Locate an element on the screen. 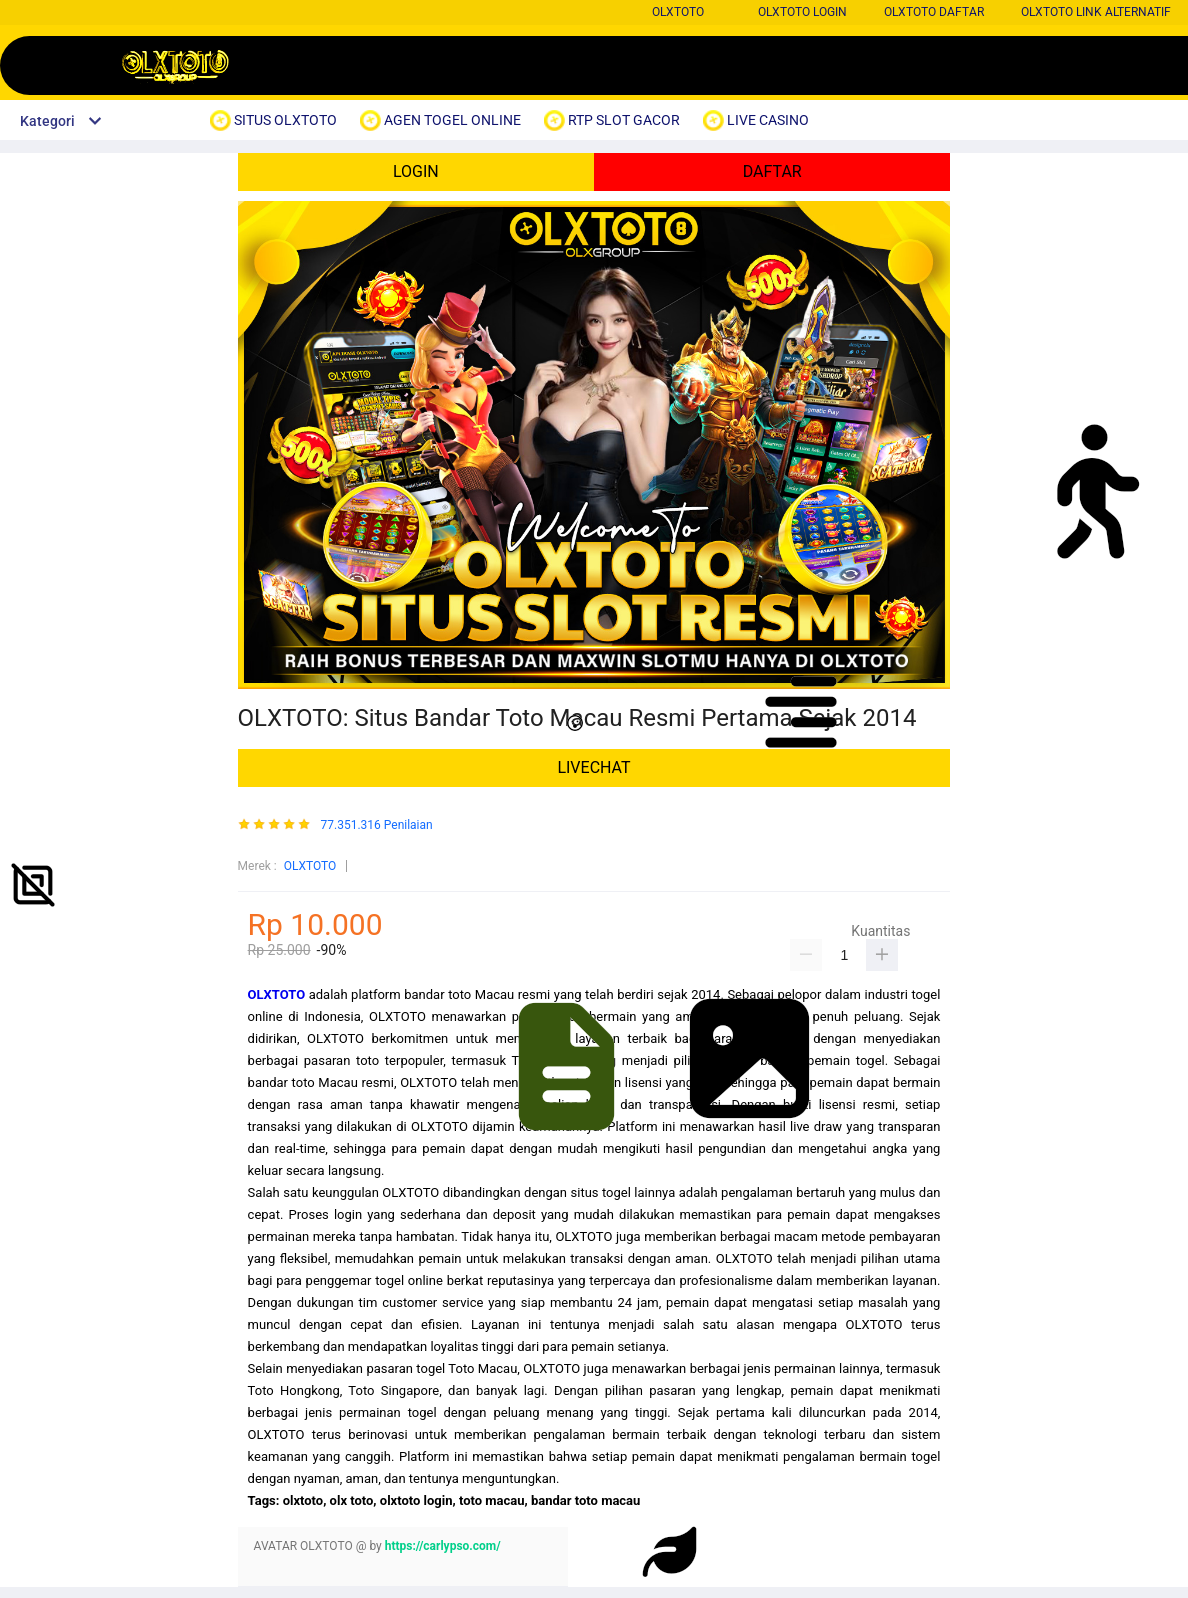 The height and width of the screenshot is (1598, 1188). indicates a surprise or unexpected event notification is located at coordinates (575, 723).